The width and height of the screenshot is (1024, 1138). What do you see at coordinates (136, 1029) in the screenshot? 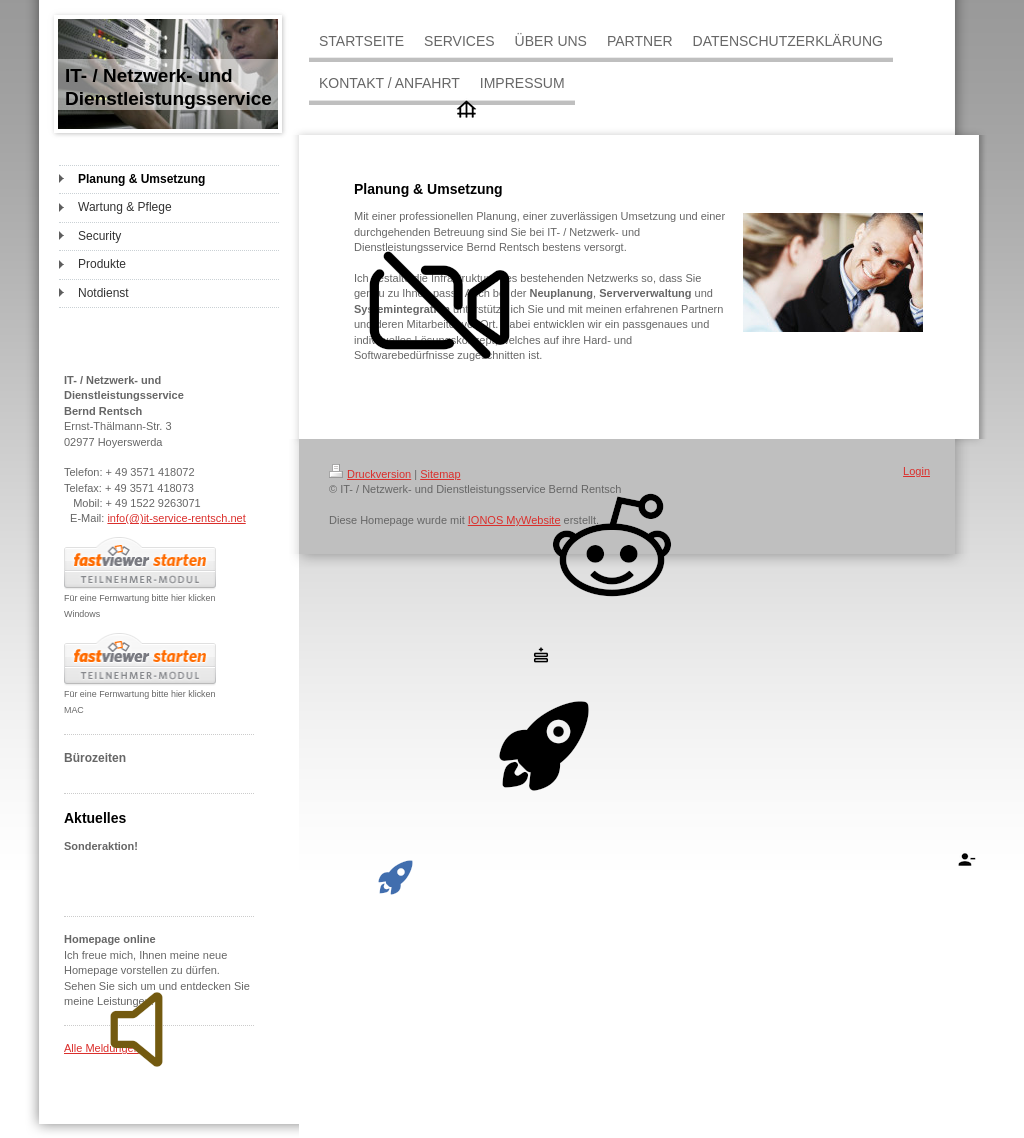
I see `mute audio or sound` at bounding box center [136, 1029].